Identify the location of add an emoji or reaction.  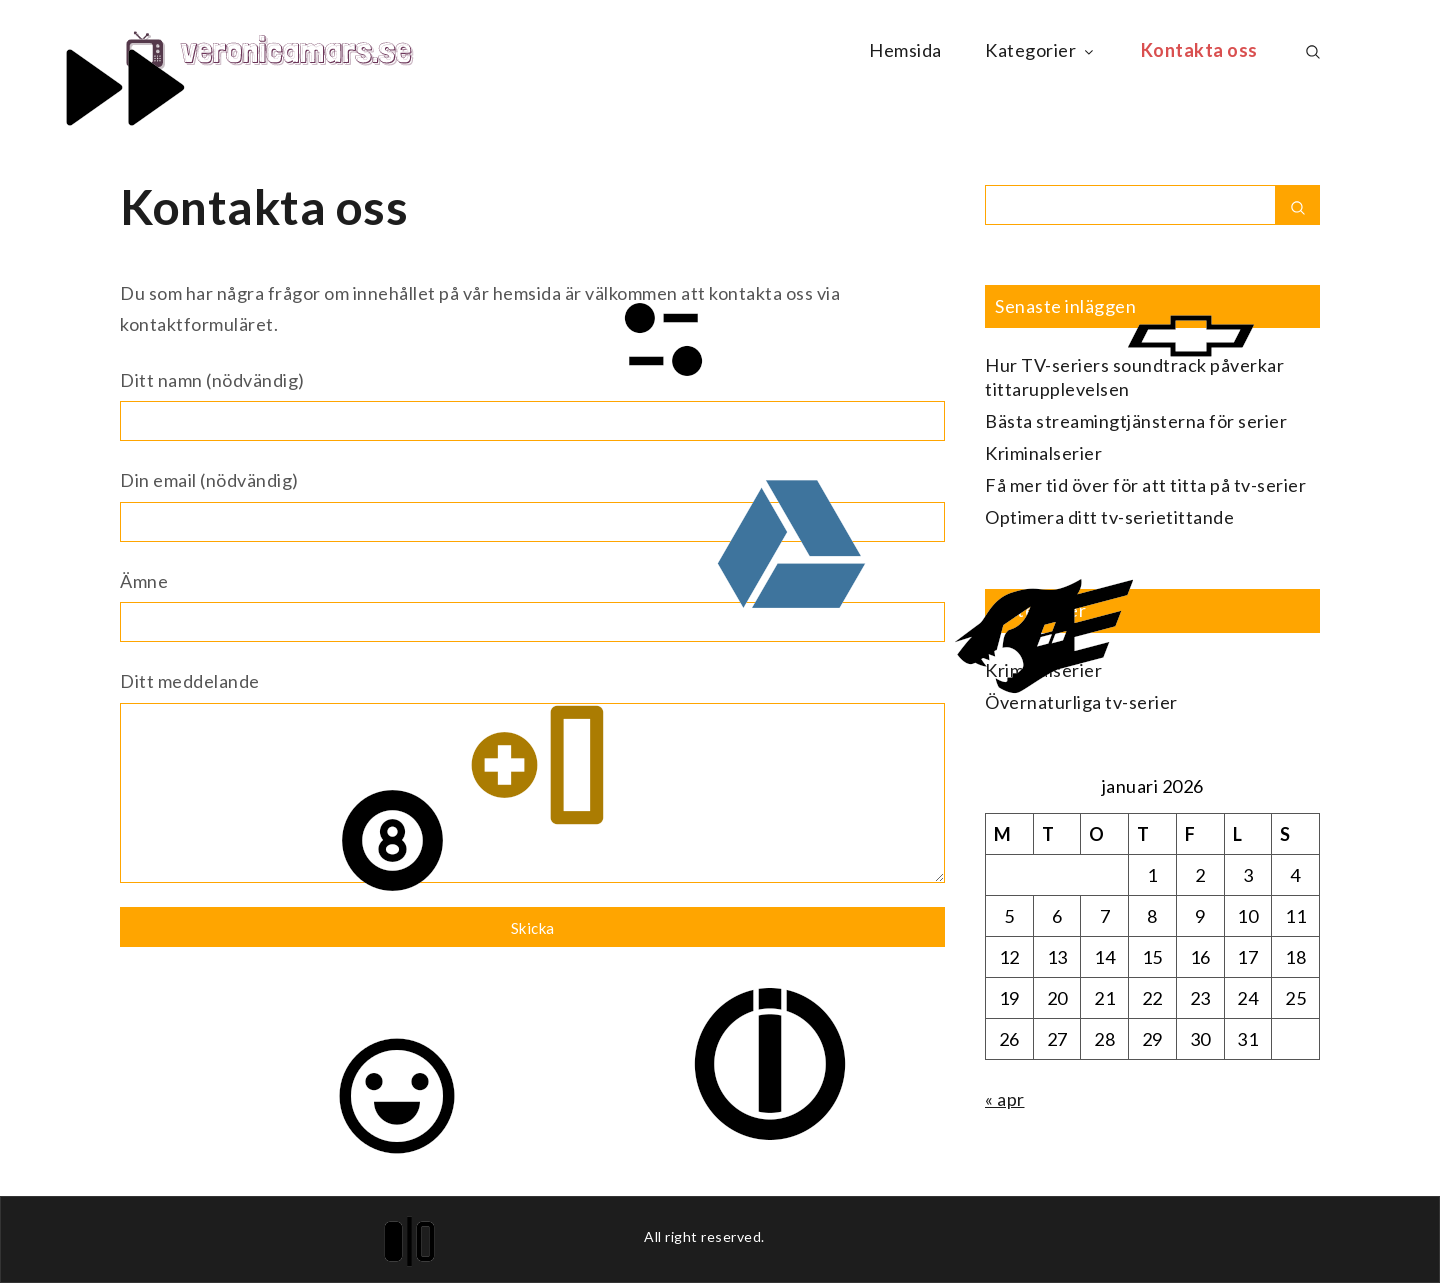
(397, 1096).